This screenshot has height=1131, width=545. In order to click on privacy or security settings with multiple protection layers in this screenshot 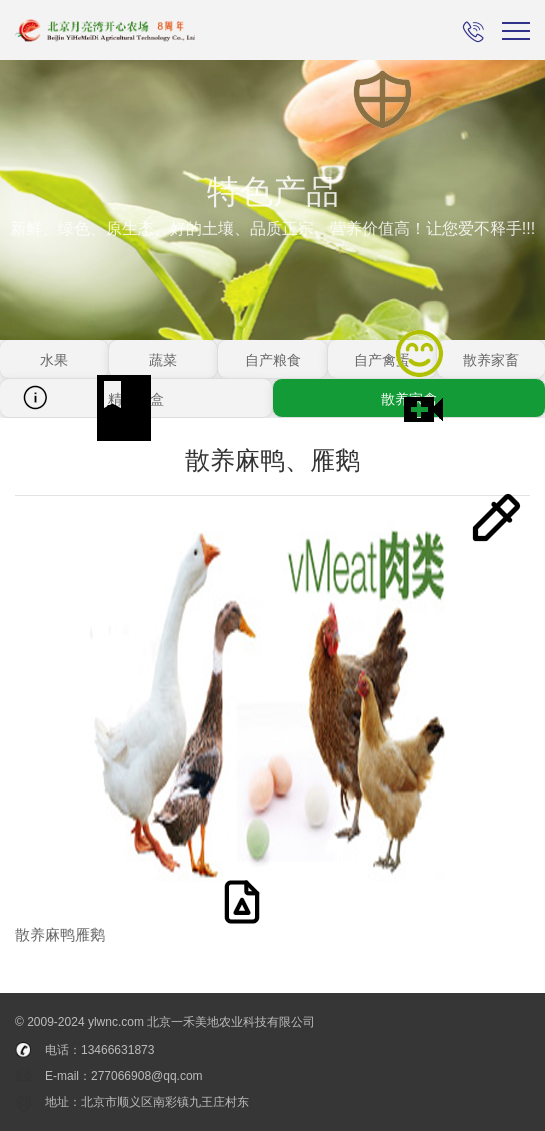, I will do `click(382, 99)`.